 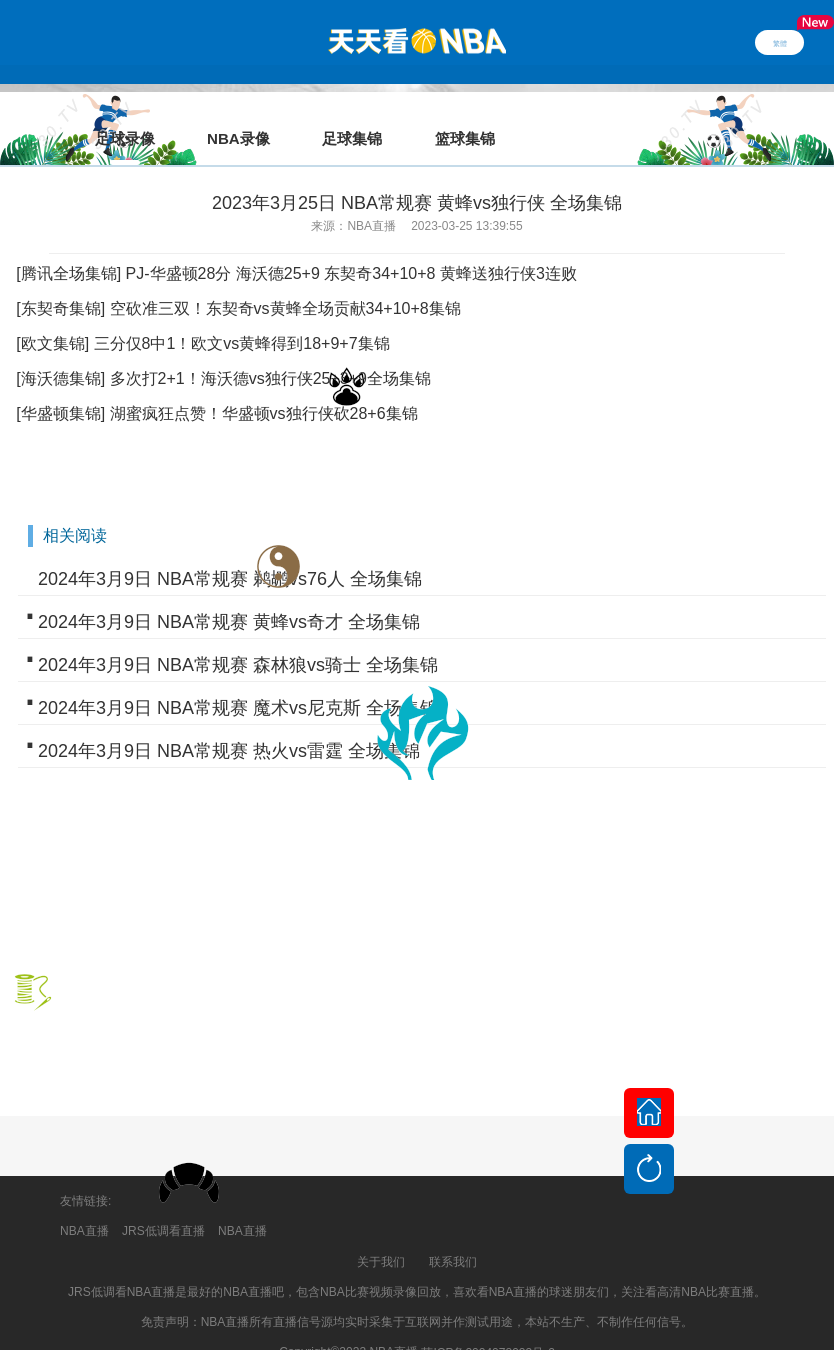 What do you see at coordinates (278, 566) in the screenshot?
I see `toggle balance or harmony settings` at bounding box center [278, 566].